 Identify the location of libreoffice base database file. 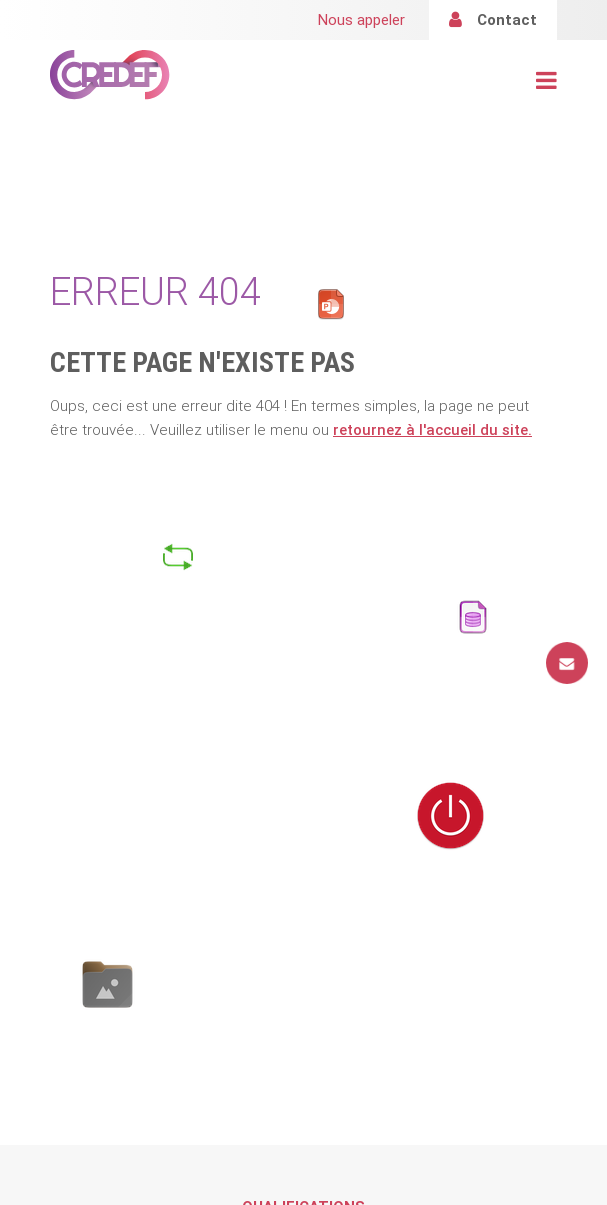
(473, 617).